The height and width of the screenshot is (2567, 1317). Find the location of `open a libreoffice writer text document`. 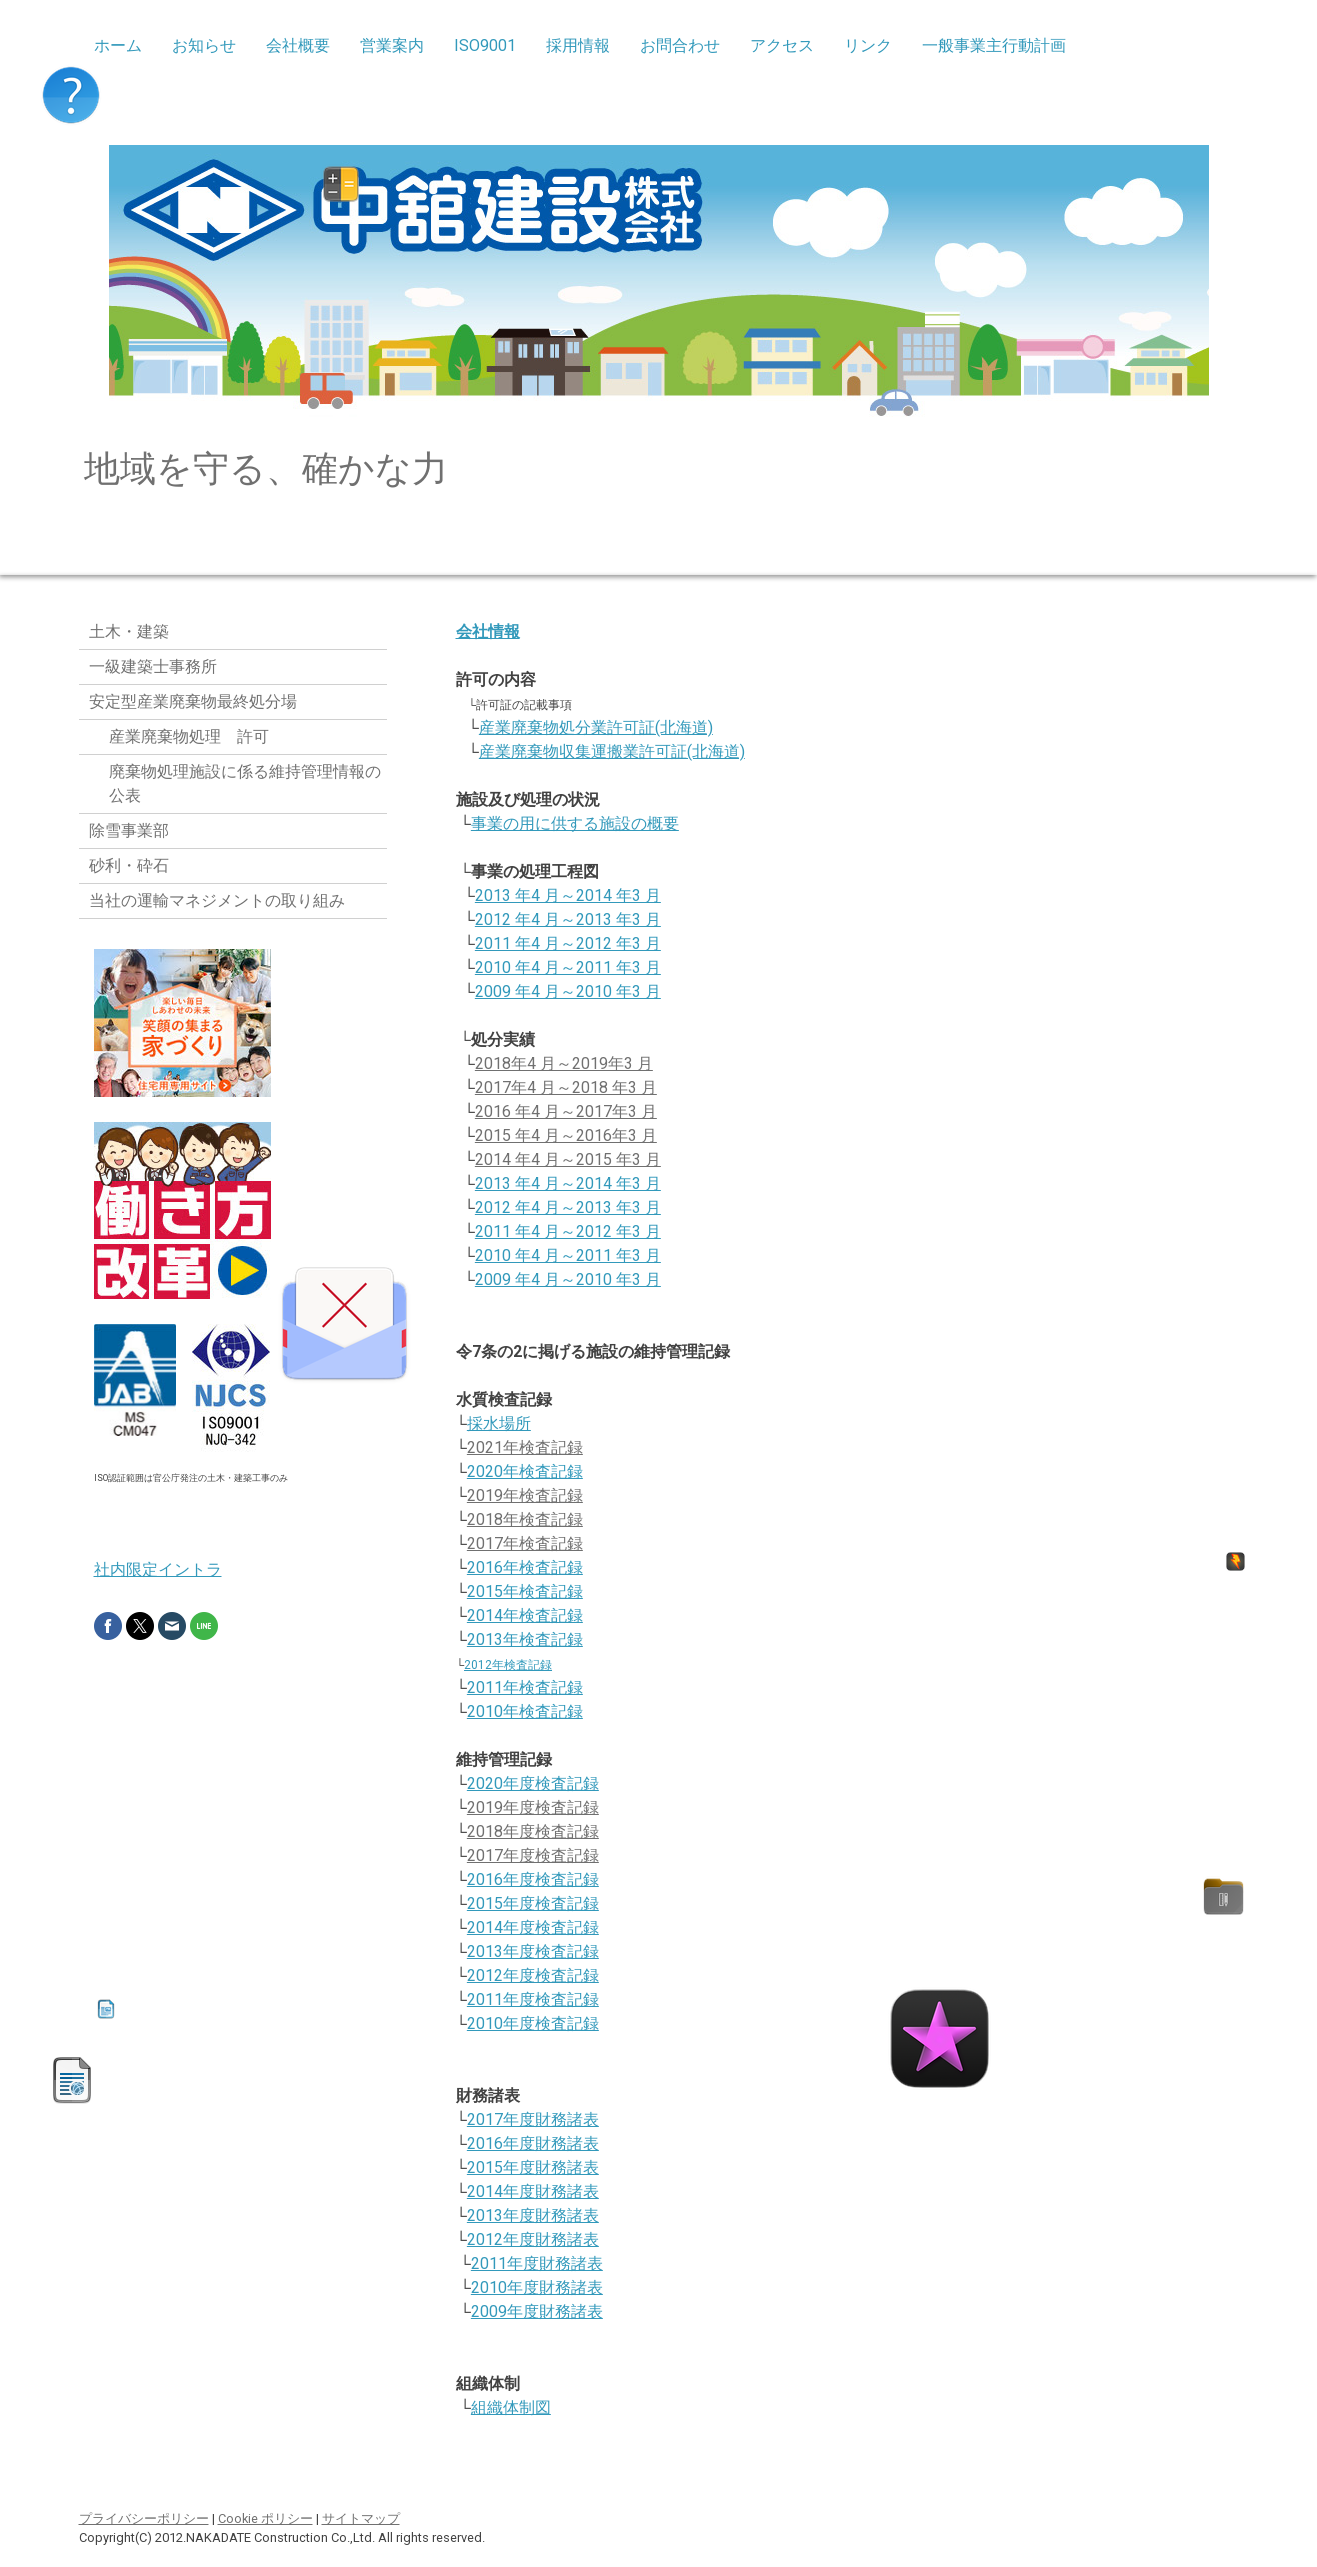

open a libreoffice writer text document is located at coordinates (106, 2009).